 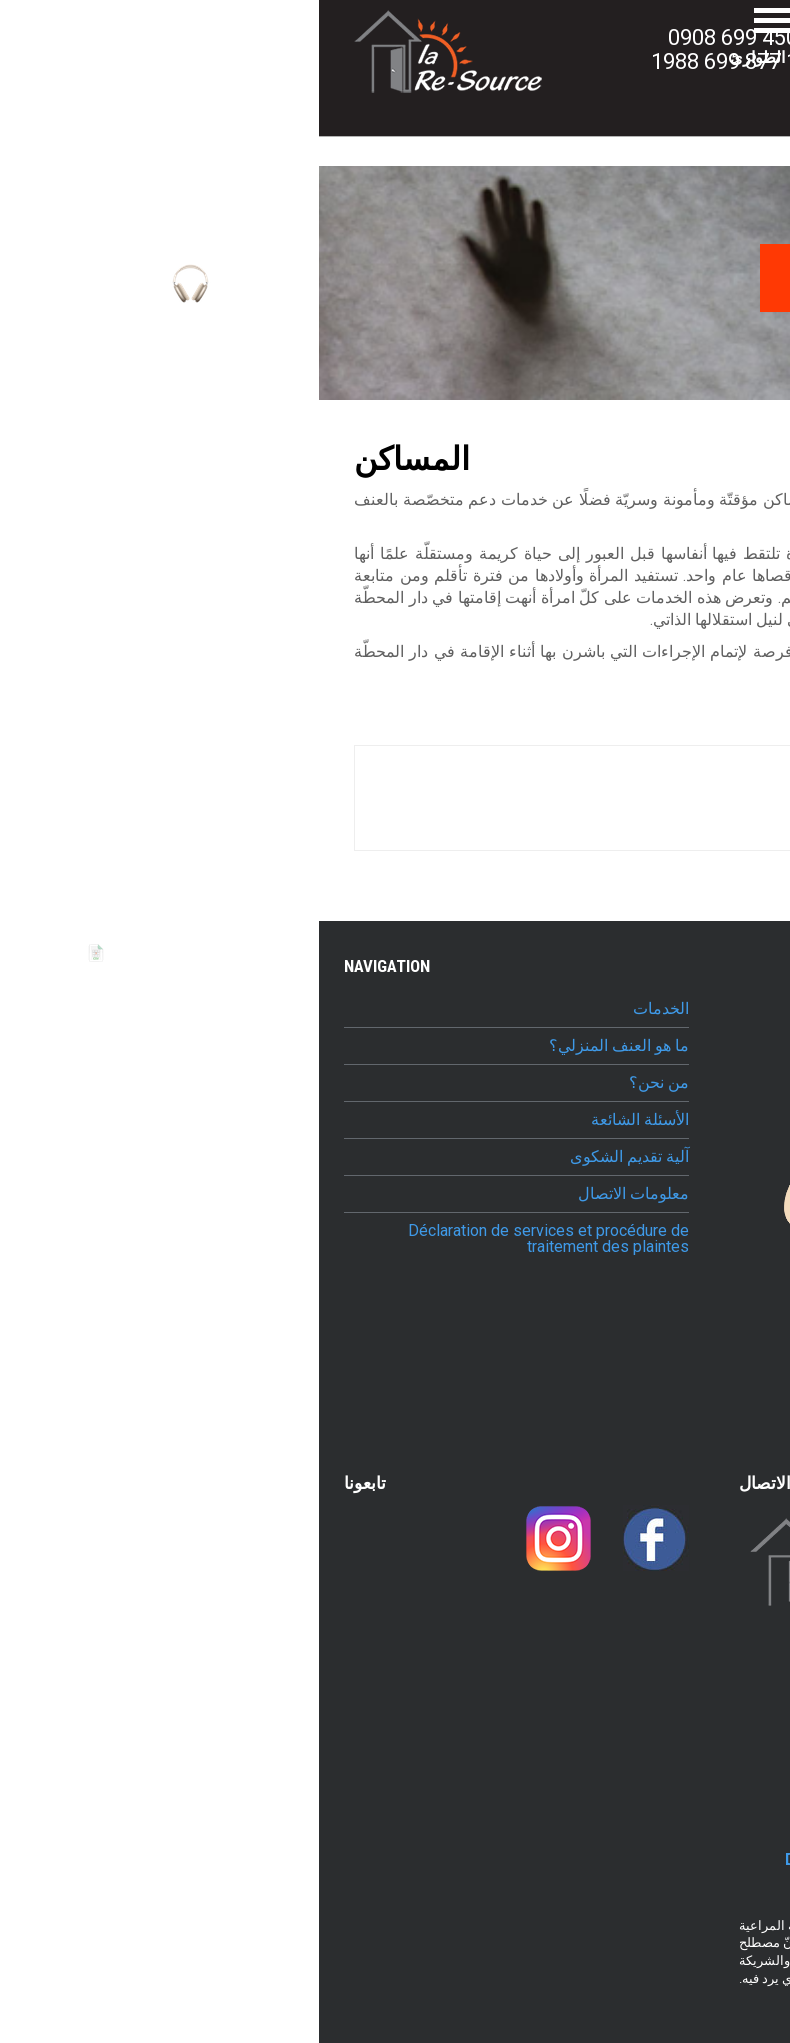 What do you see at coordinates (190, 283) in the screenshot?
I see `apple airpods max headphones` at bounding box center [190, 283].